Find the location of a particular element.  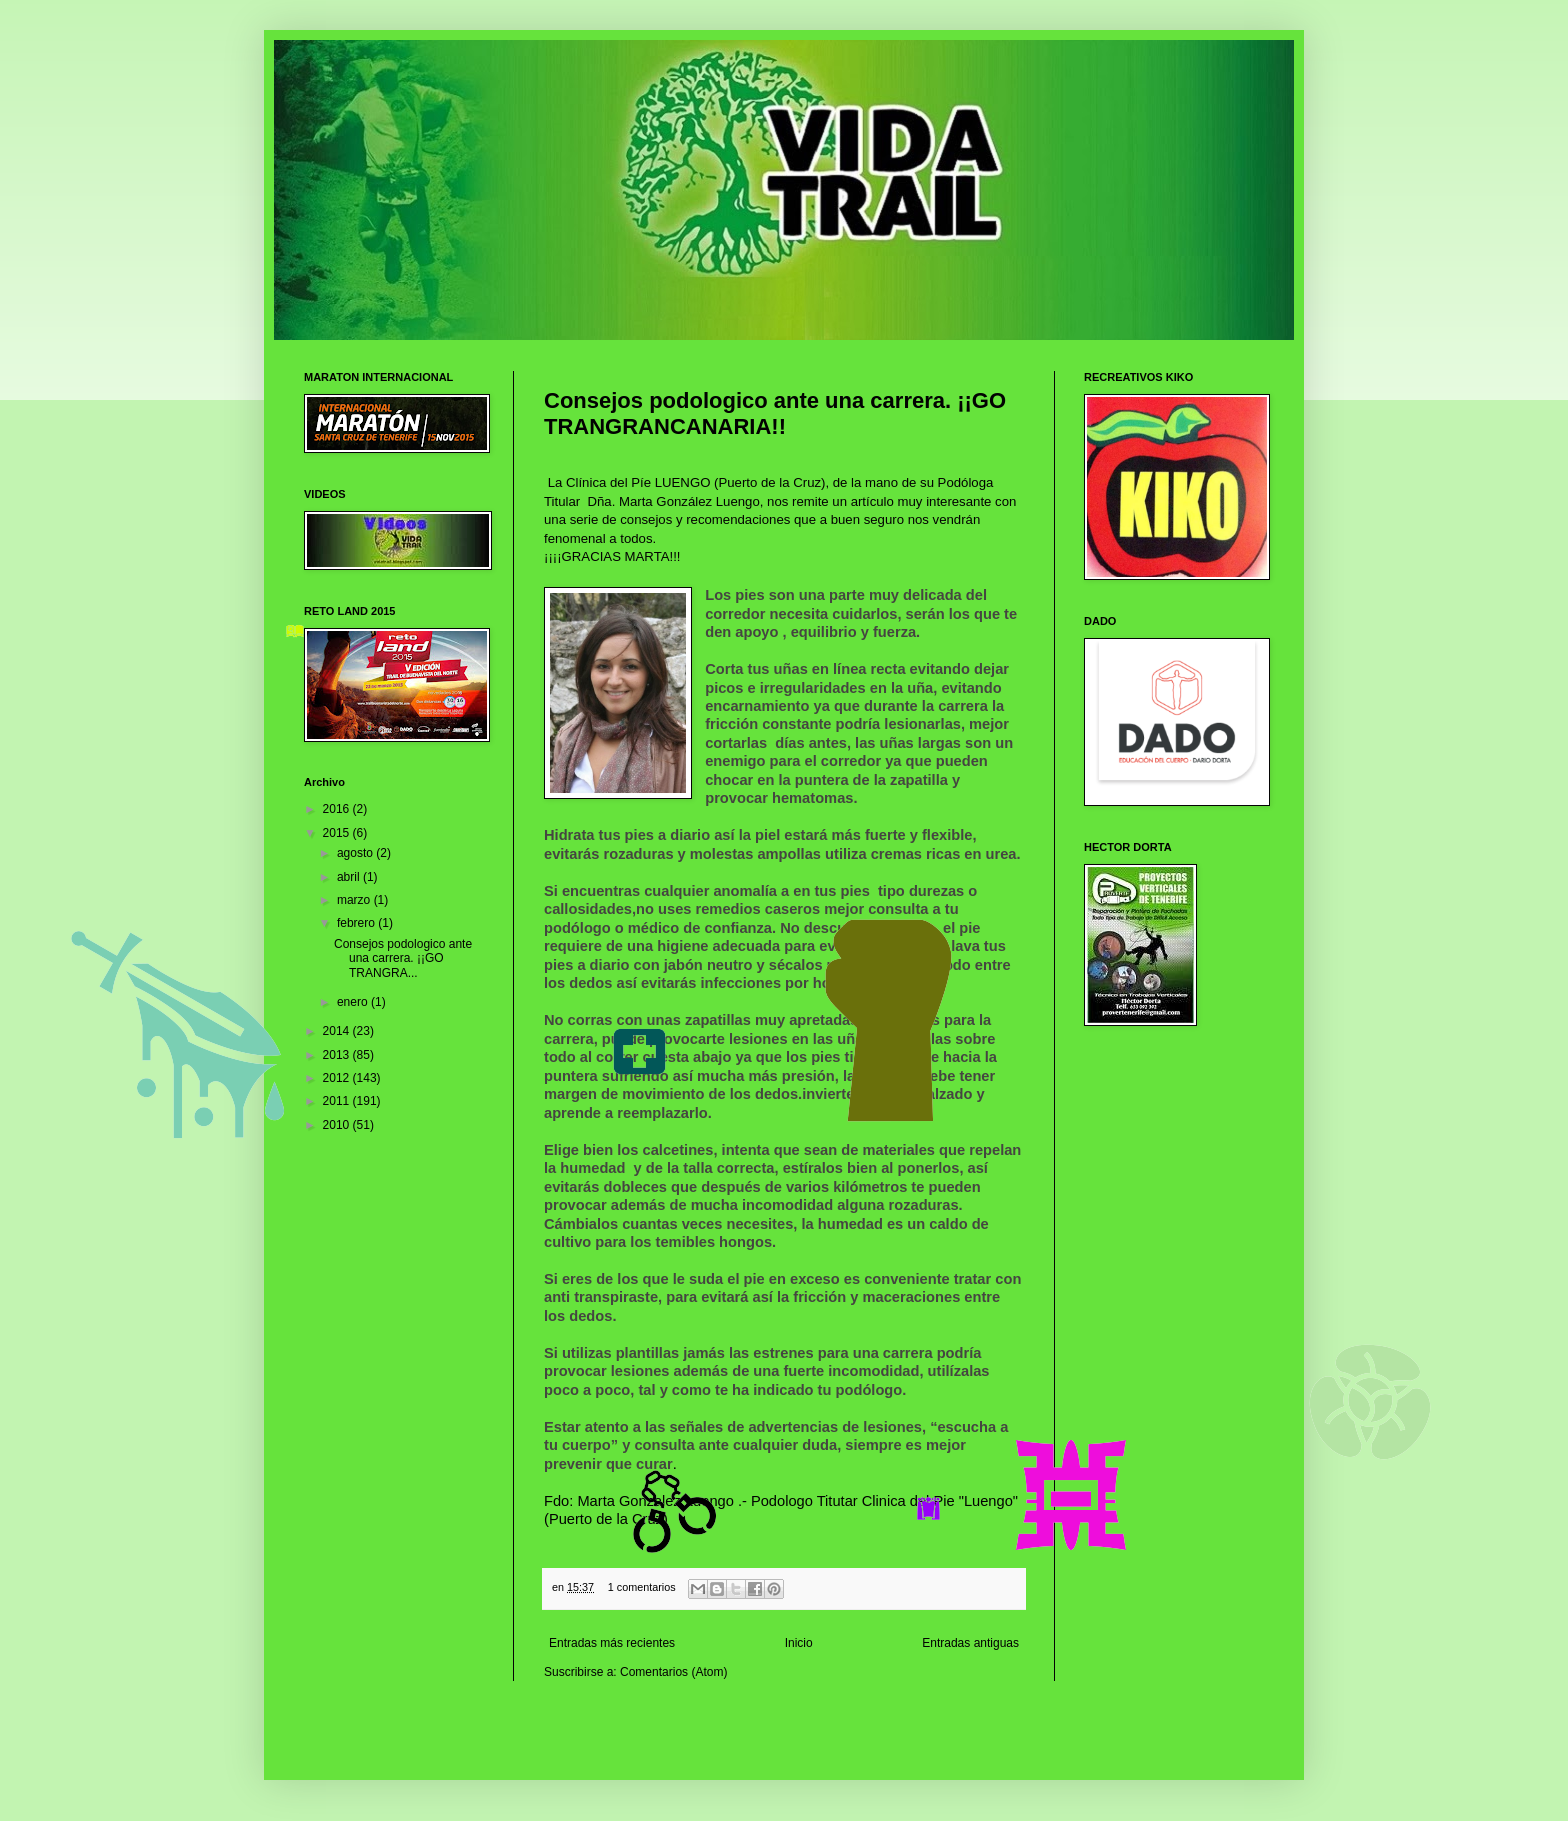

abstract game element or power-up icon is located at coordinates (1071, 1495).